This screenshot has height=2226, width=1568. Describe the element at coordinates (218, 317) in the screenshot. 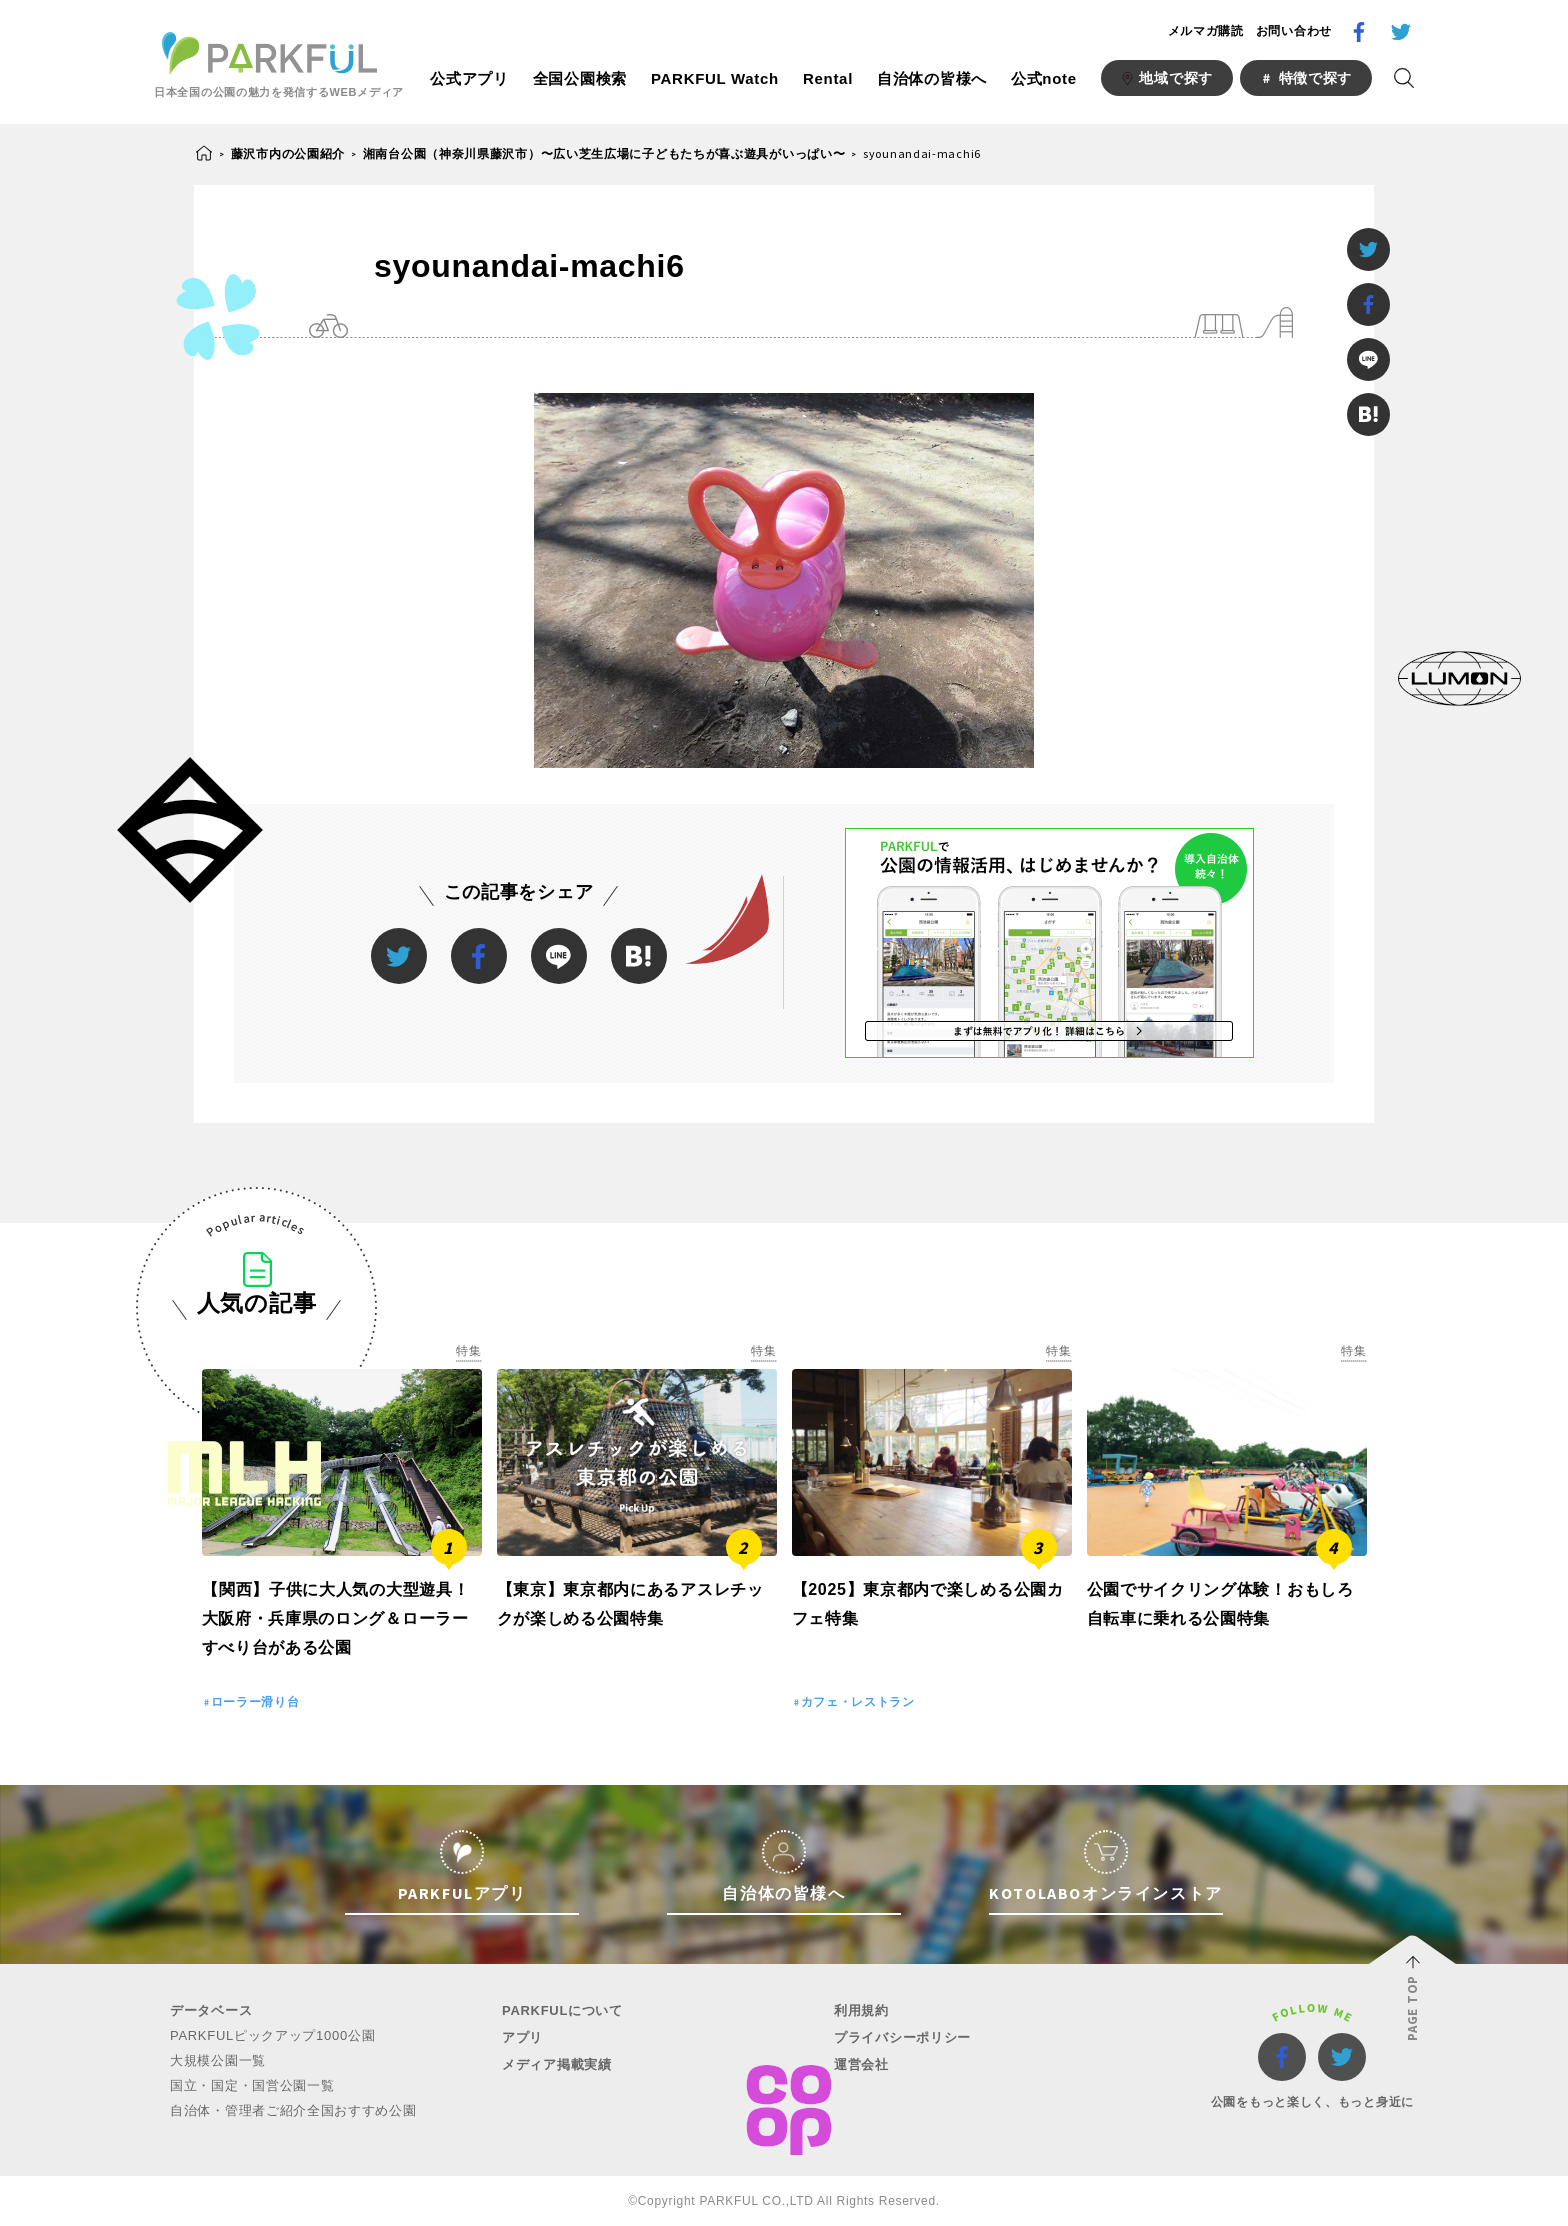

I see `4chan logo` at that location.